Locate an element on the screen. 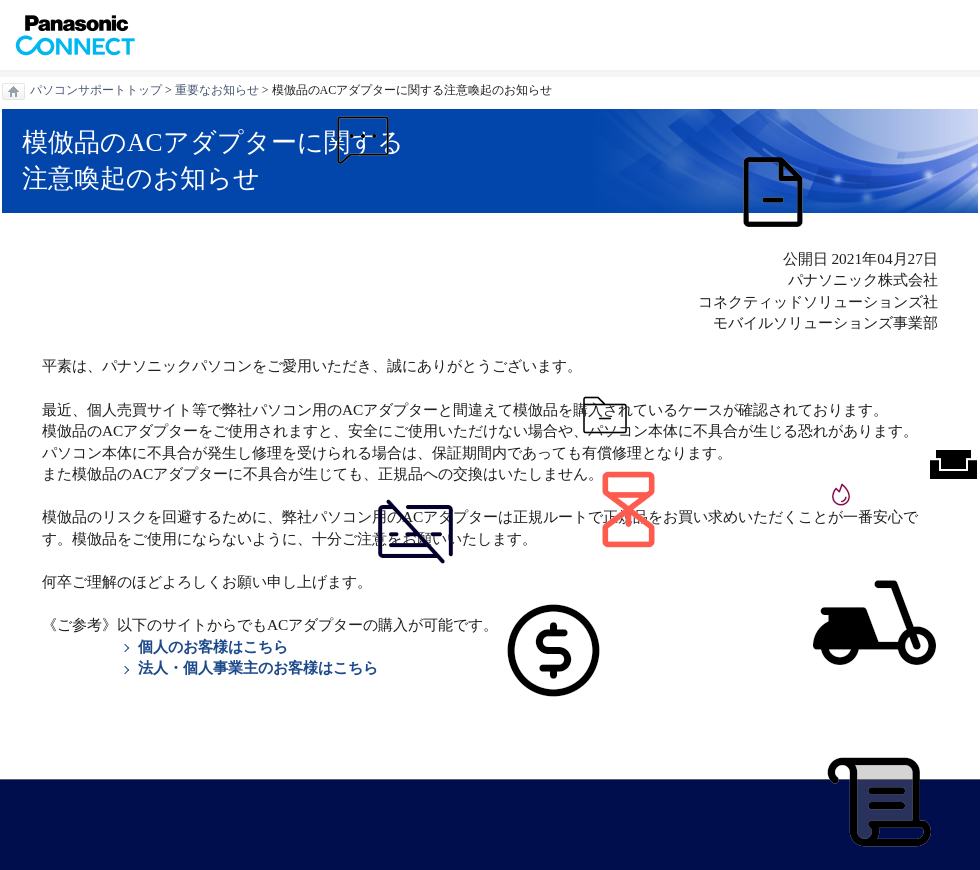  open chat or messaging is located at coordinates (363, 136).